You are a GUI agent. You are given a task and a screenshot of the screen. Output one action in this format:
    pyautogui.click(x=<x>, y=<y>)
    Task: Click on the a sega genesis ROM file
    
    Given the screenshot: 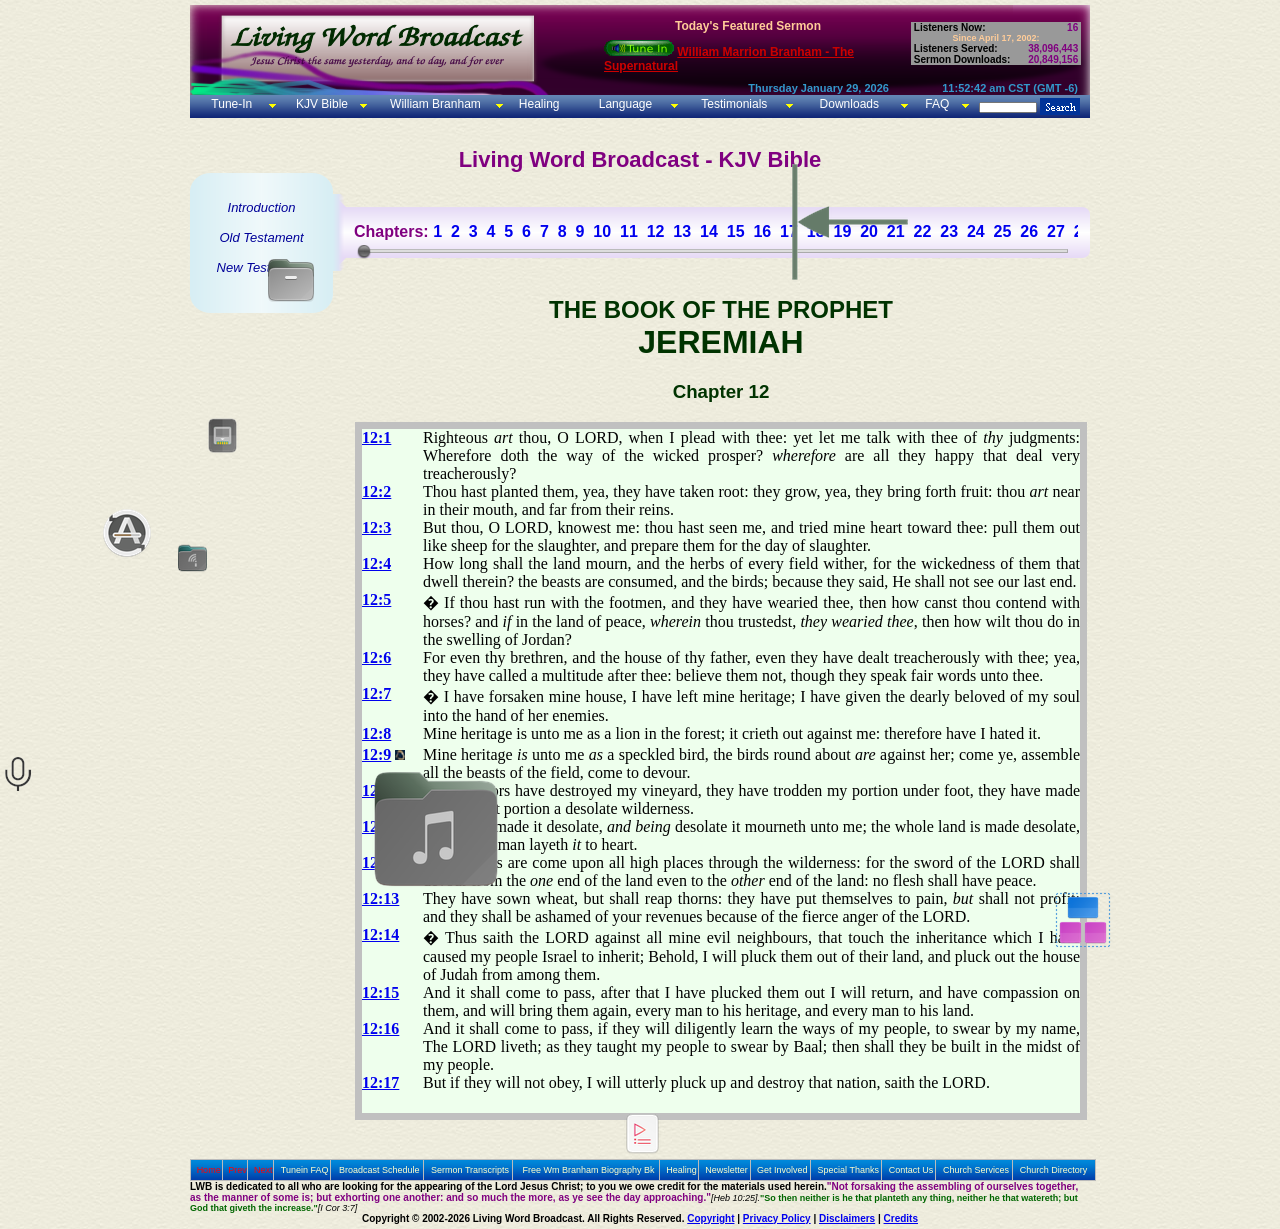 What is the action you would take?
    pyautogui.click(x=222, y=435)
    